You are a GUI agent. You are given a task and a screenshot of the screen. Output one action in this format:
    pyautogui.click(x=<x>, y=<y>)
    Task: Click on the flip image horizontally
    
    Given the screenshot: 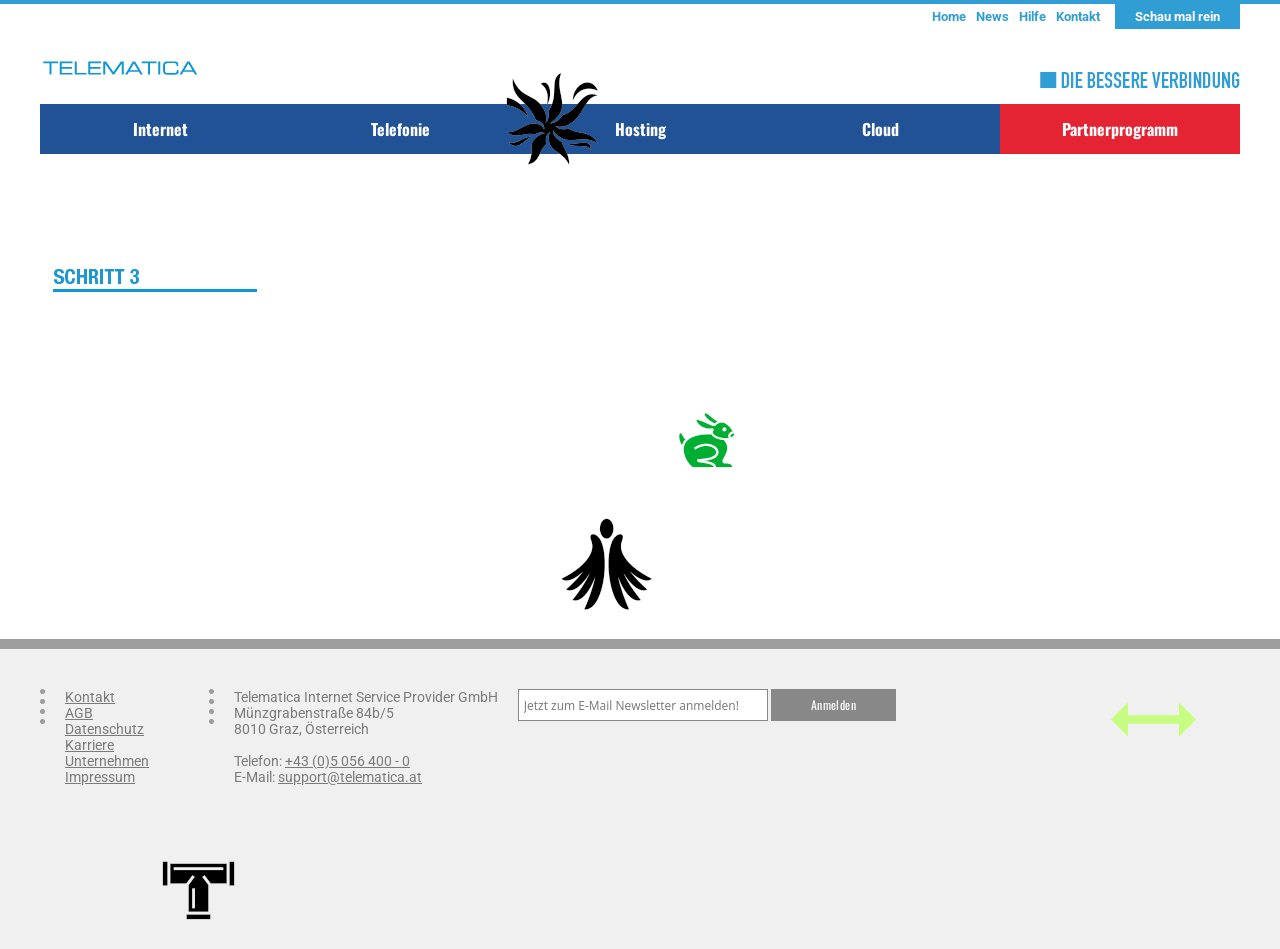 What is the action you would take?
    pyautogui.click(x=1153, y=719)
    